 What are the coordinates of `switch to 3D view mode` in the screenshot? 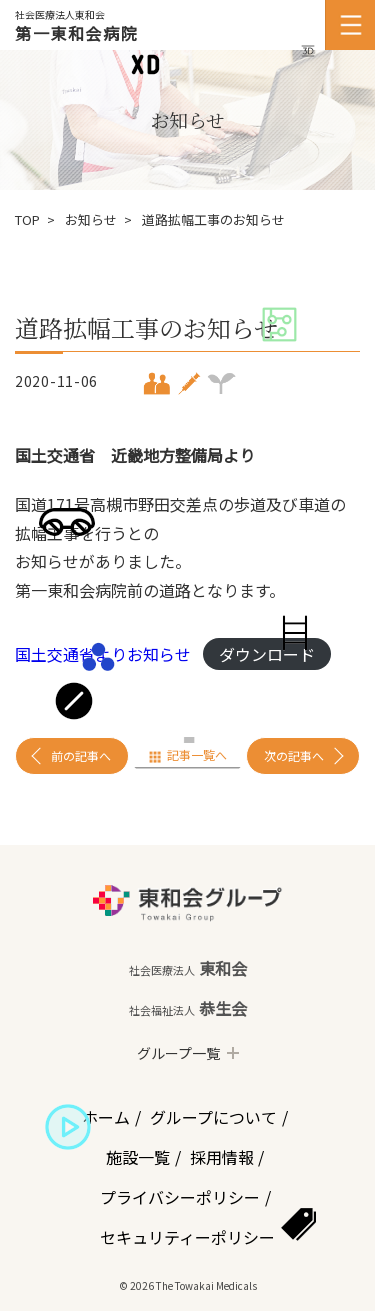 It's located at (308, 51).